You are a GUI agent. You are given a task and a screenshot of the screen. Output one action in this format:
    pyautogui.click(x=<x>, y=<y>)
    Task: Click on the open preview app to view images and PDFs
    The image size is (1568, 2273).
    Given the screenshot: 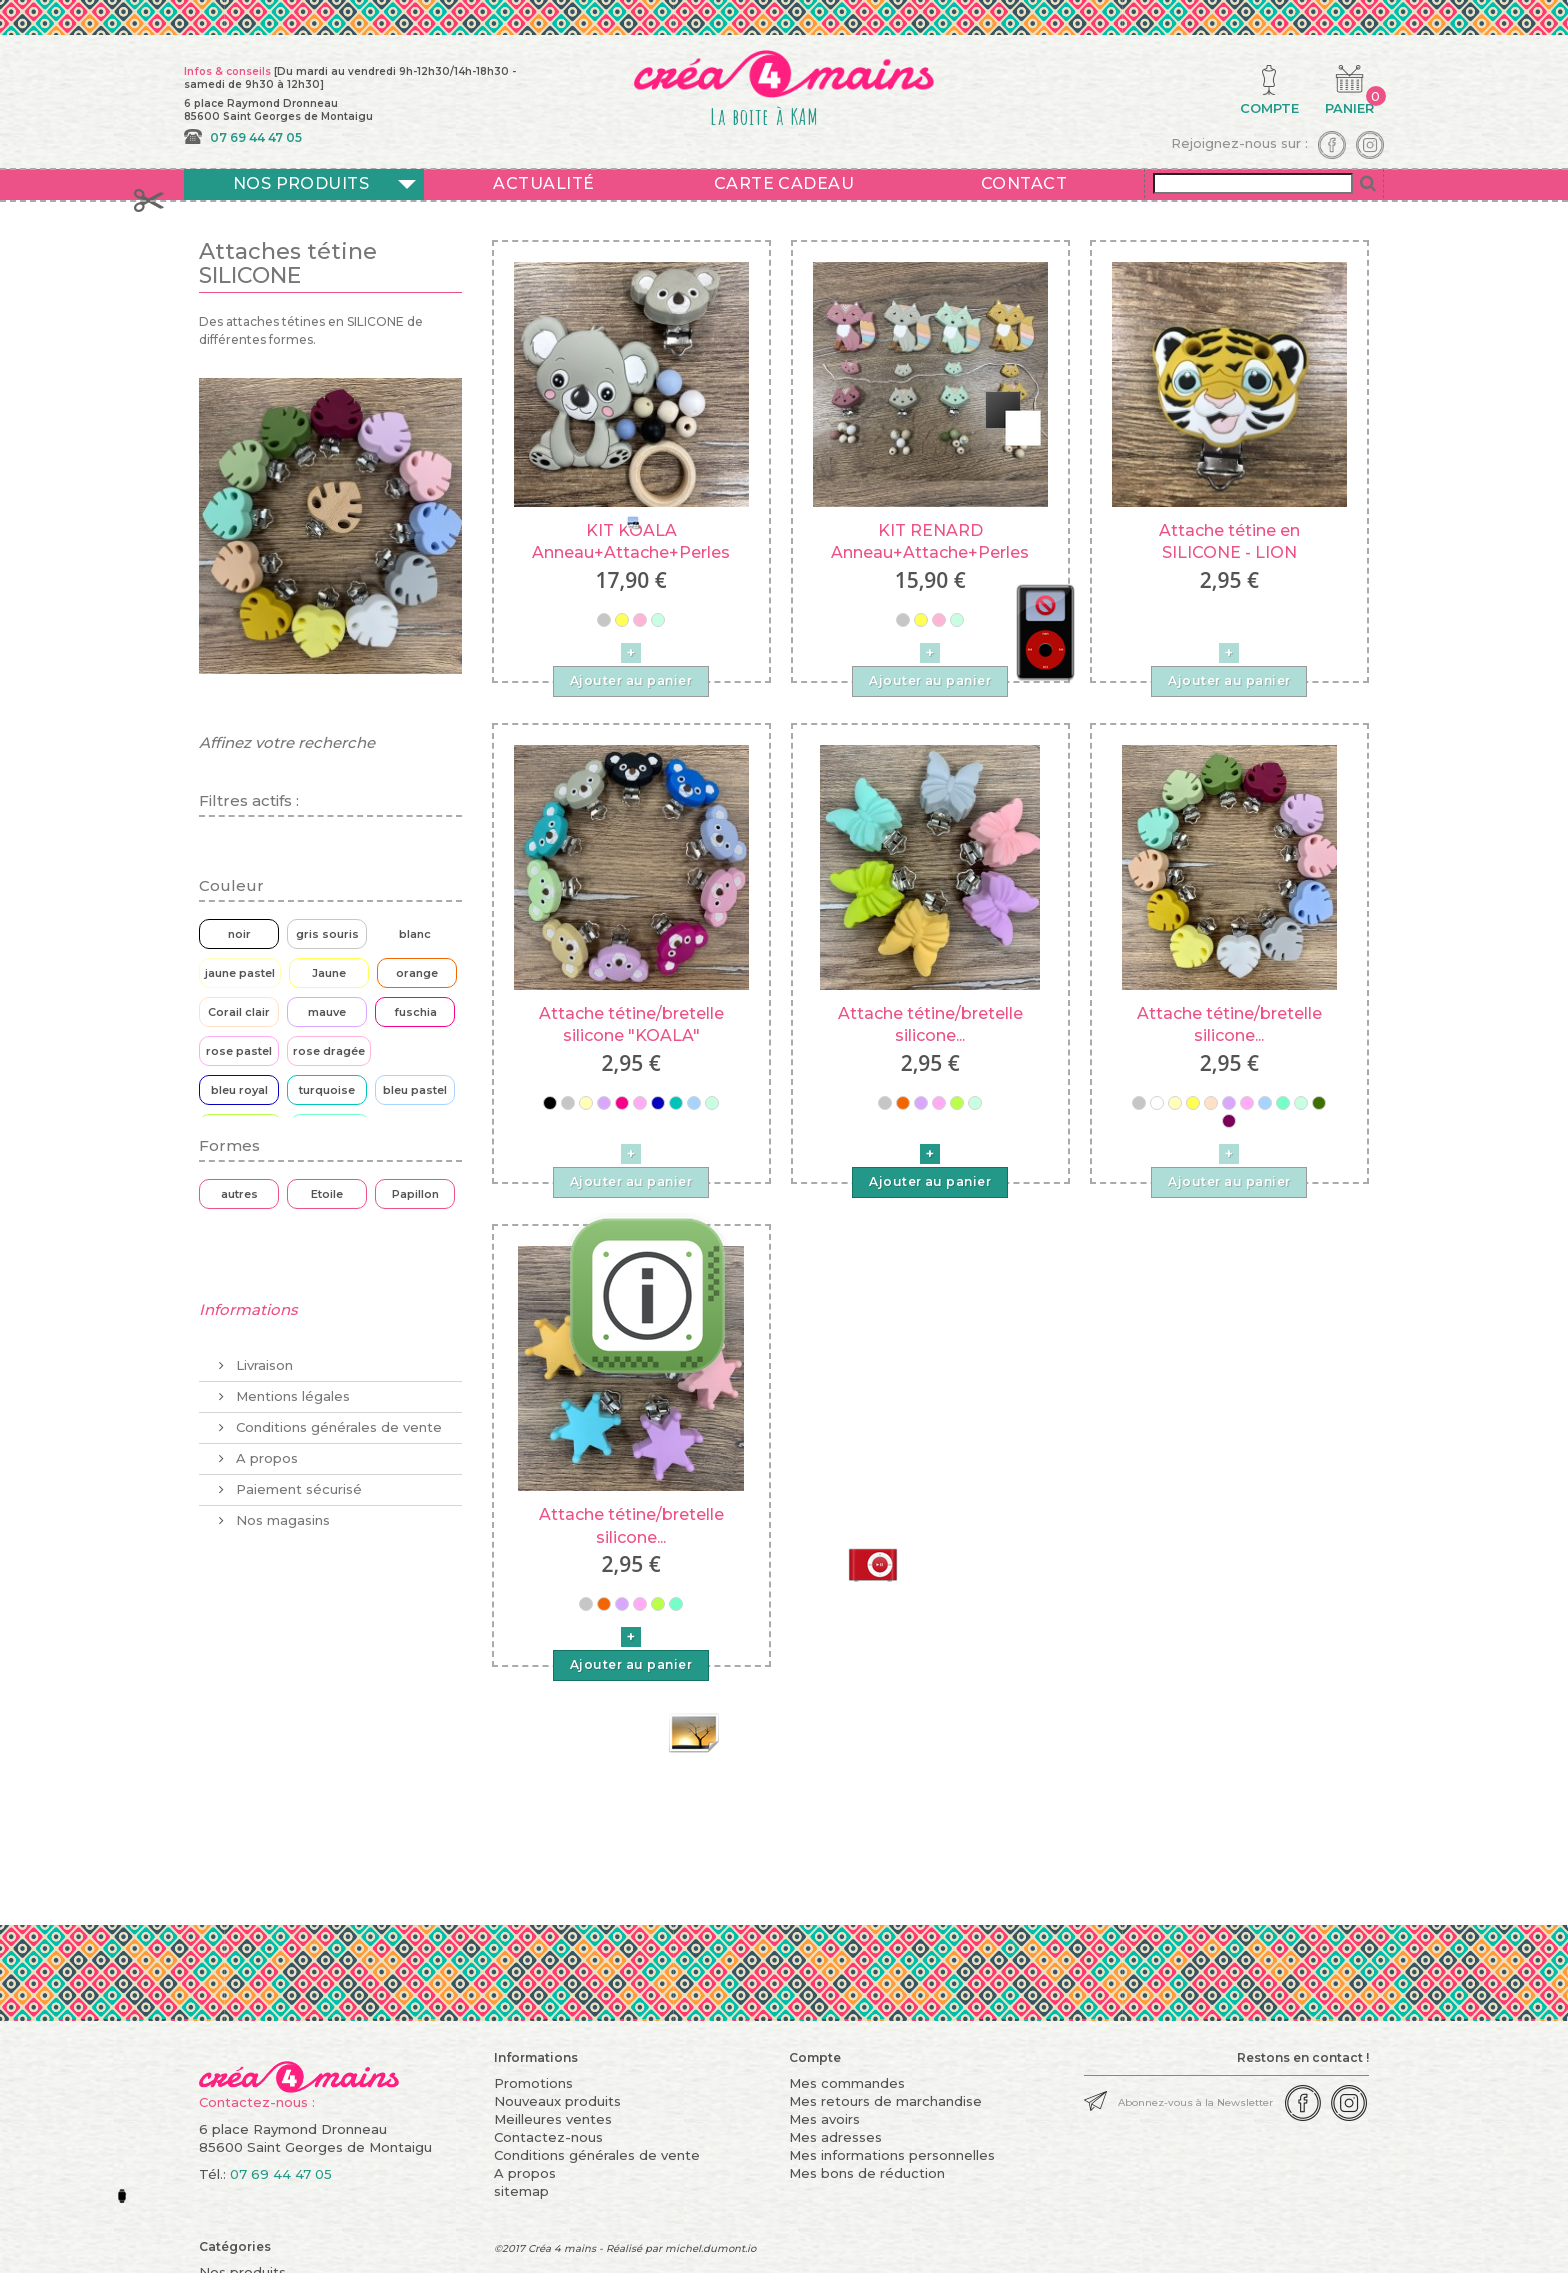 What is the action you would take?
    pyautogui.click(x=633, y=522)
    